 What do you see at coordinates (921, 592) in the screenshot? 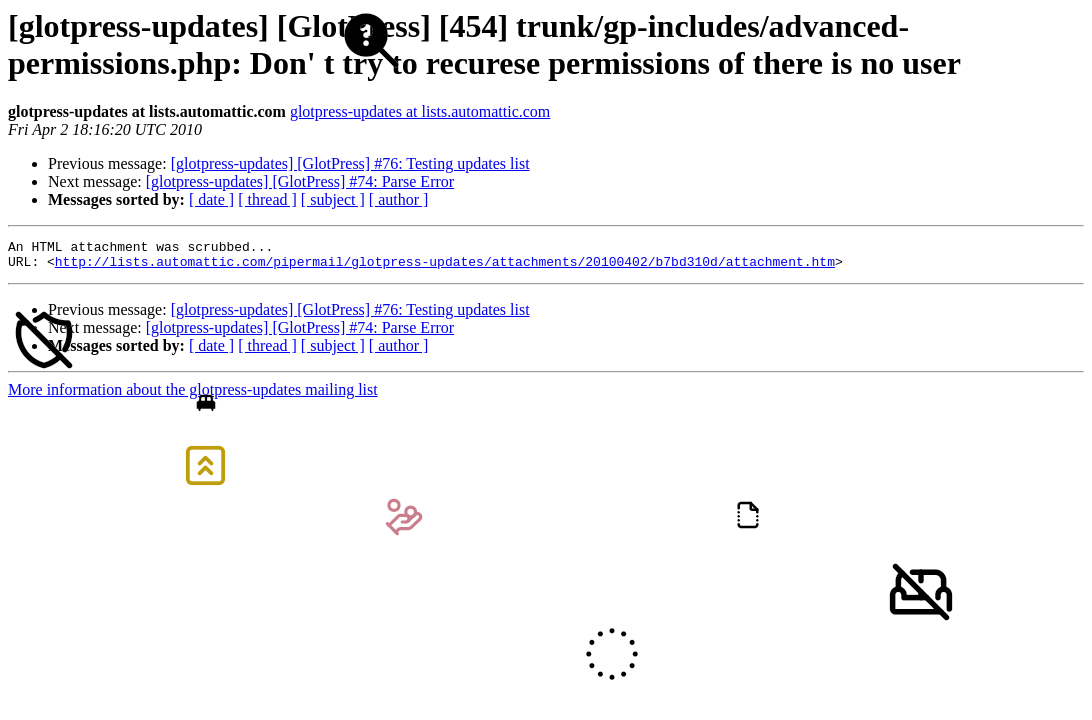
I see `indicates furniture or seating is unavailable` at bounding box center [921, 592].